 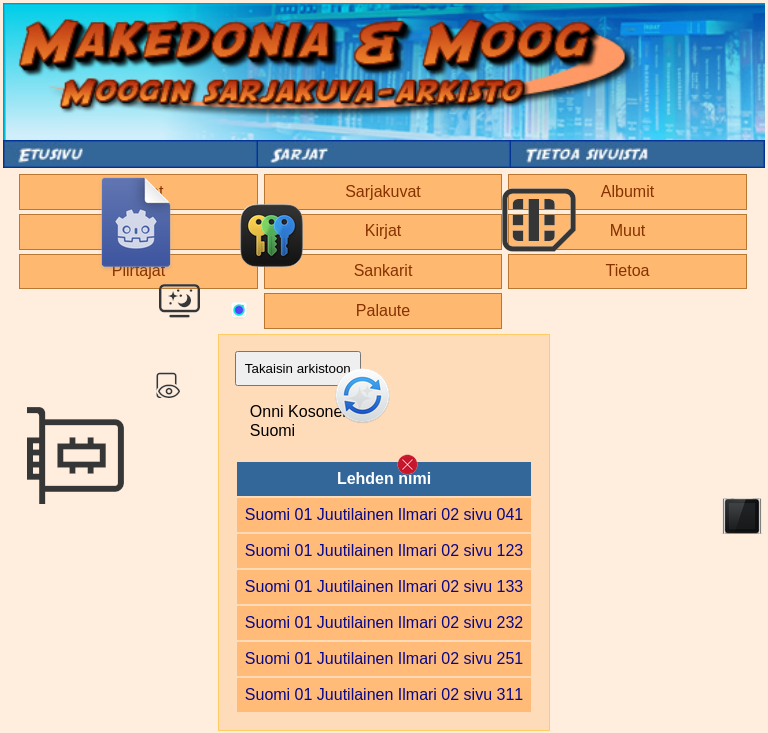 What do you see at coordinates (742, 516) in the screenshot?
I see `iPod nano device in silver` at bounding box center [742, 516].